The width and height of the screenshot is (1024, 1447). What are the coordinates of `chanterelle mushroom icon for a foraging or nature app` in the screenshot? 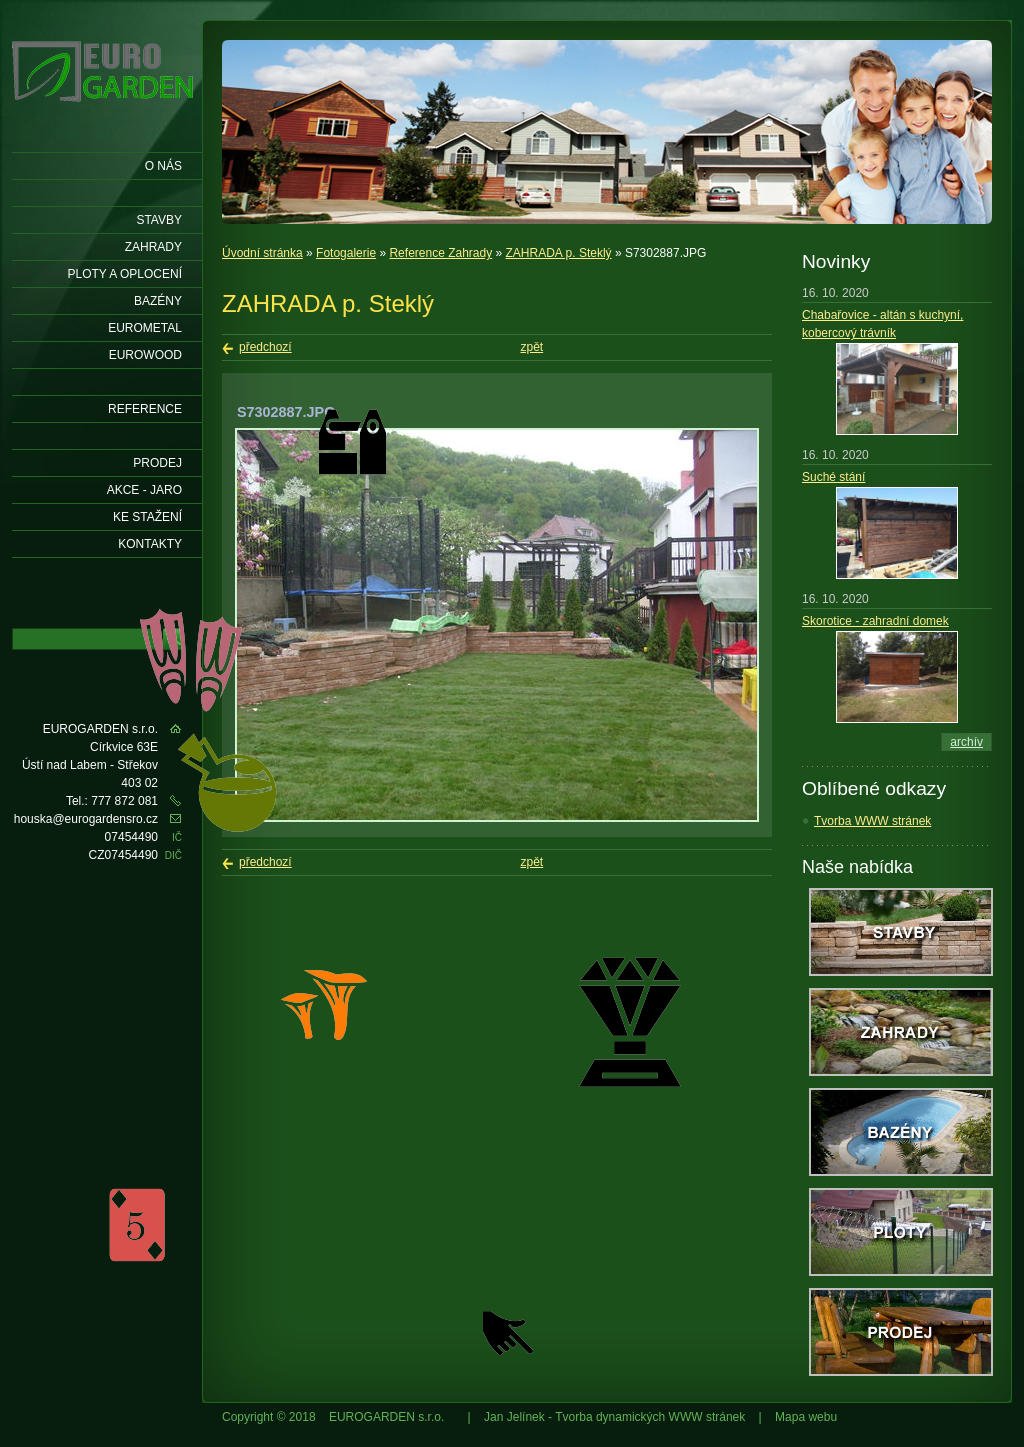 It's located at (324, 1005).